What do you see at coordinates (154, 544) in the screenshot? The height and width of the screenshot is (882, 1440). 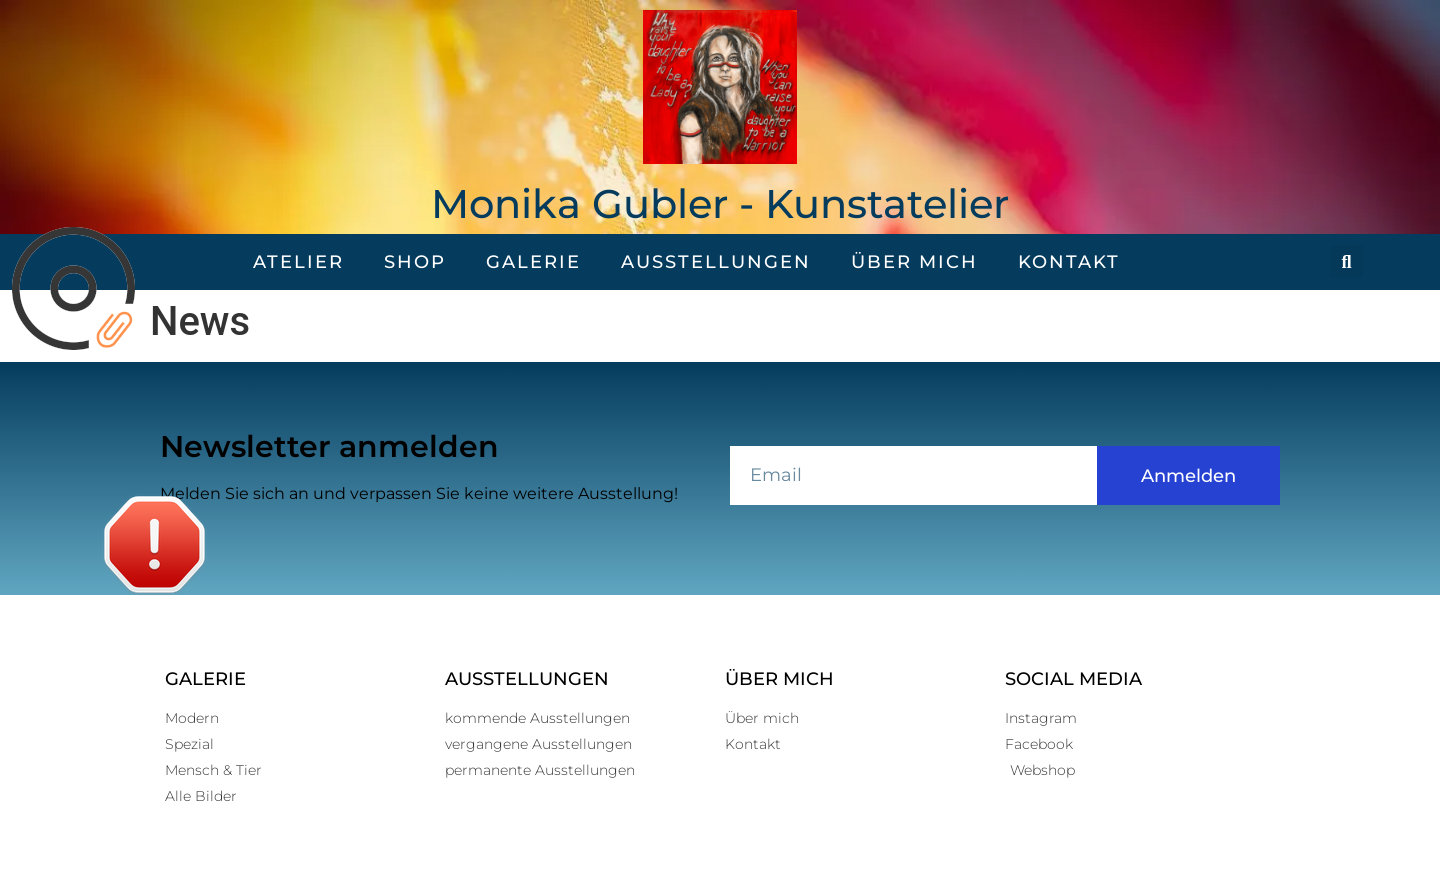 I see `indicates a critical error or warning that requires attention` at bounding box center [154, 544].